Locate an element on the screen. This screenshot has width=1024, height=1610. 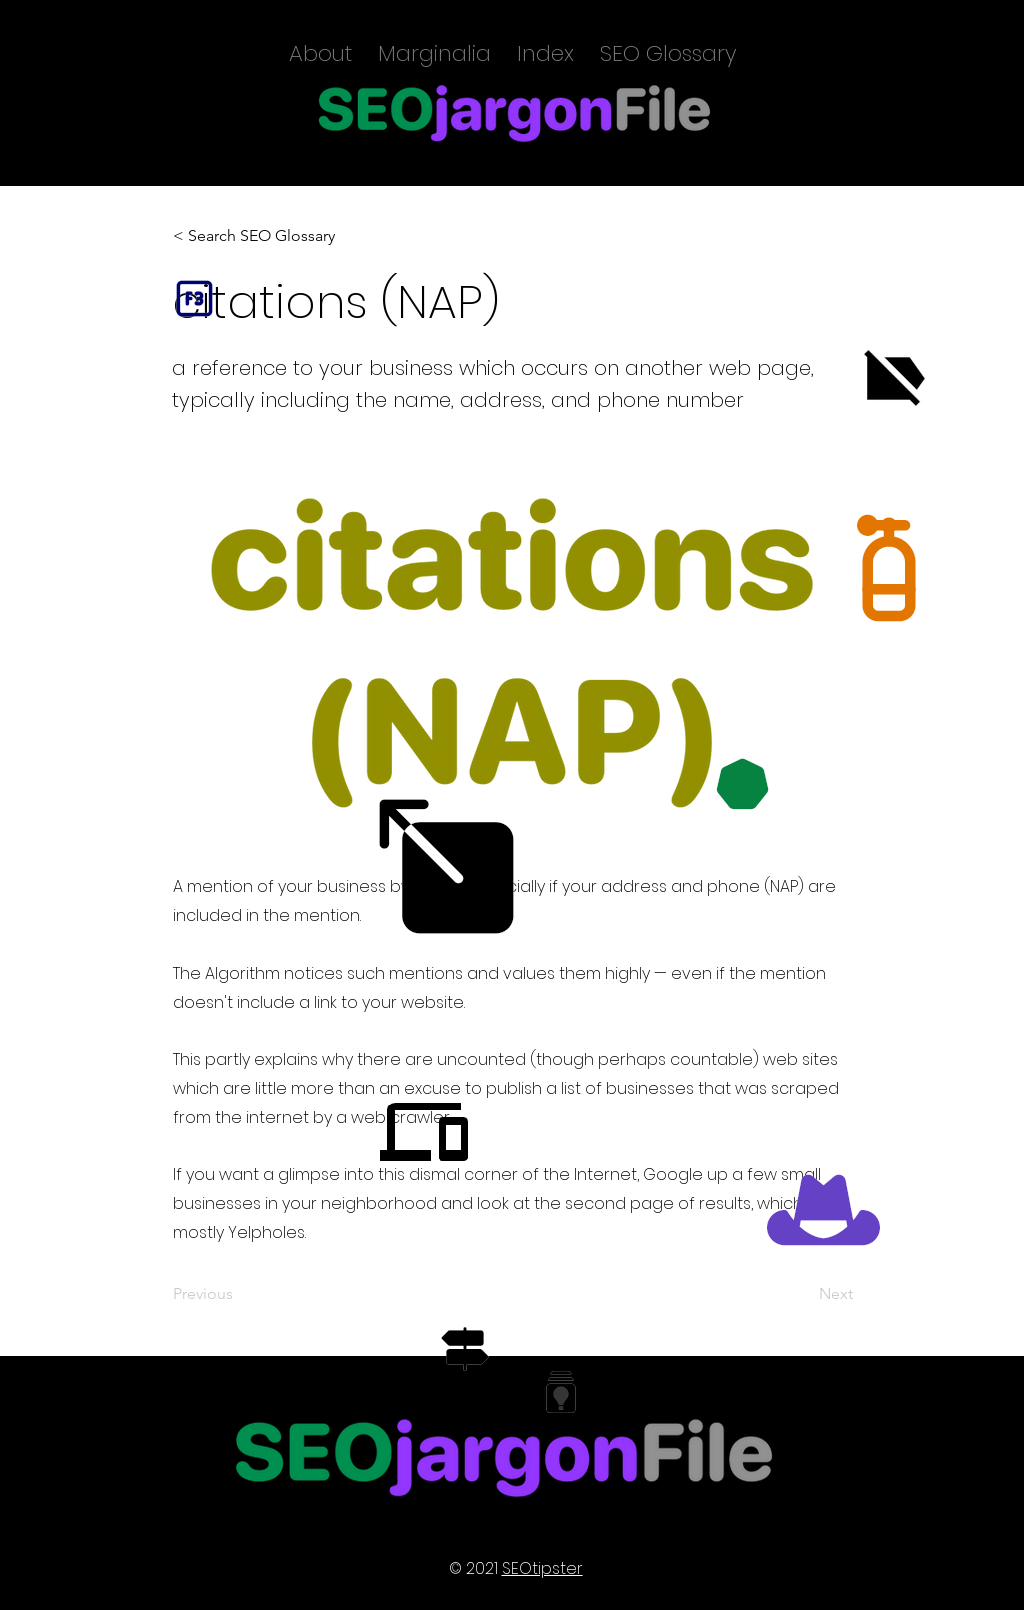
open link in new window is located at coordinates (446, 866).